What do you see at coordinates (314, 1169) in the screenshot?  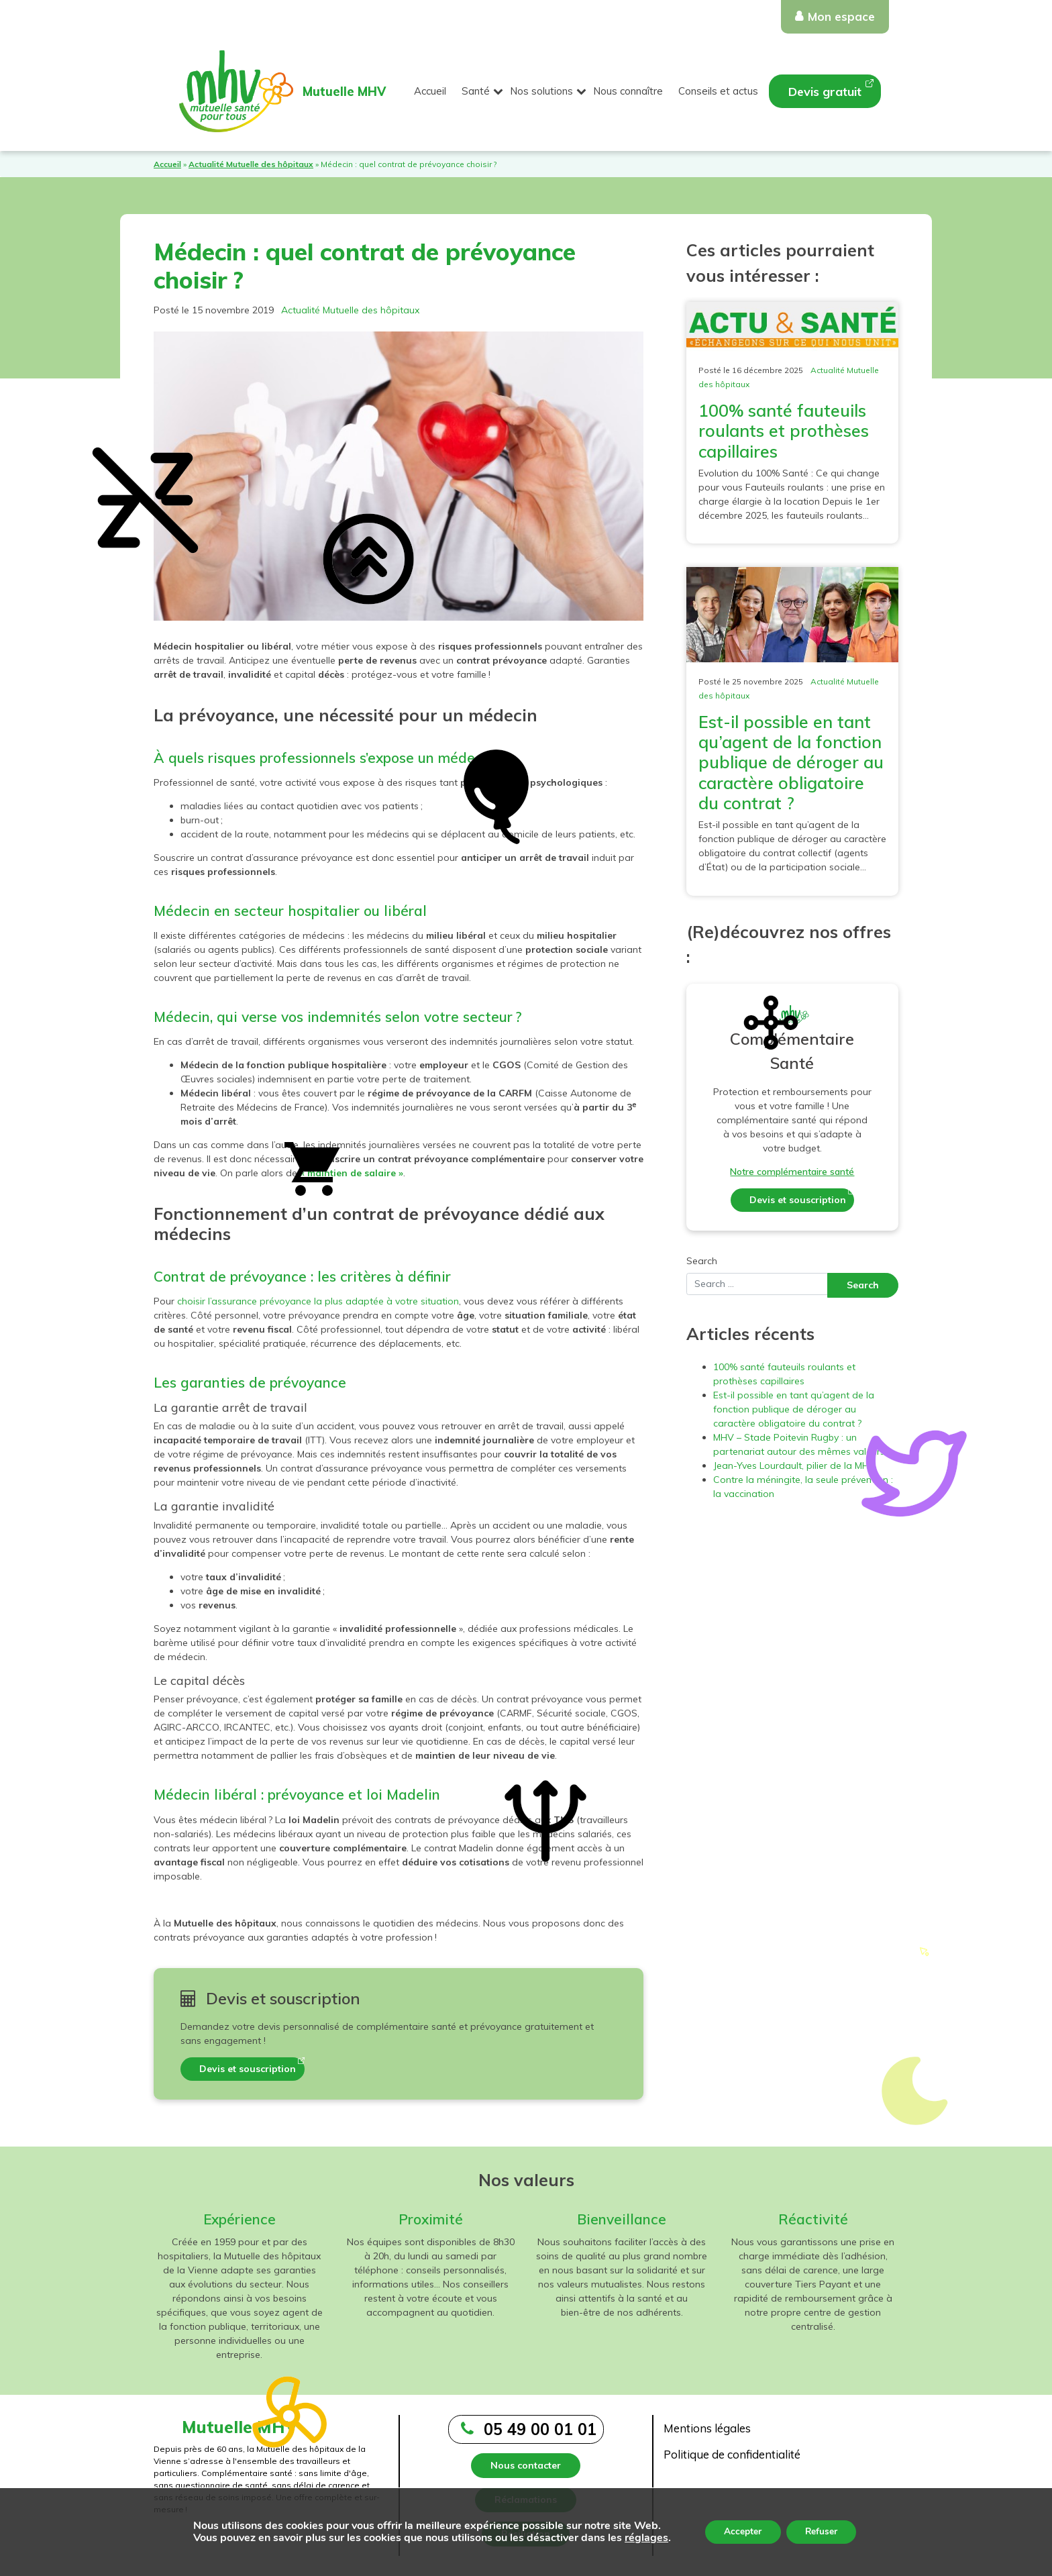 I see `view your shopping cart` at bounding box center [314, 1169].